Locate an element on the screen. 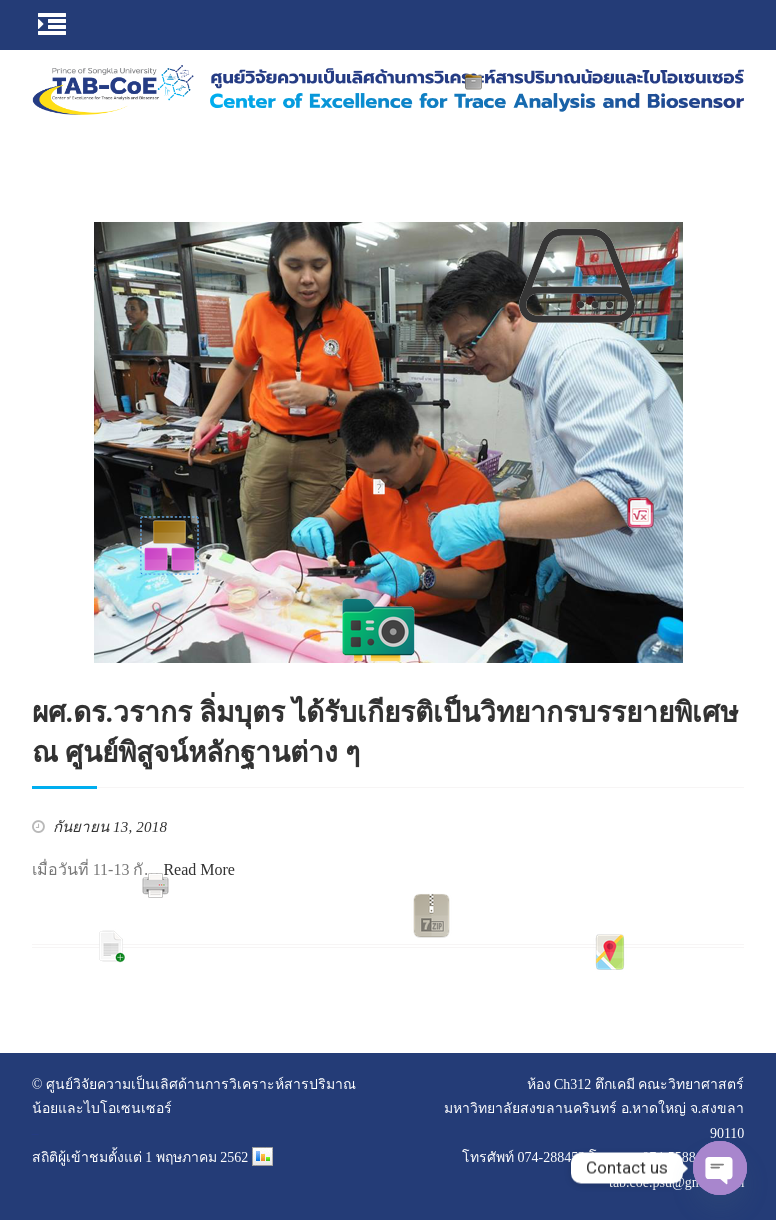 This screenshot has height=1220, width=776. a google earth KML geographic data file is located at coordinates (610, 952).